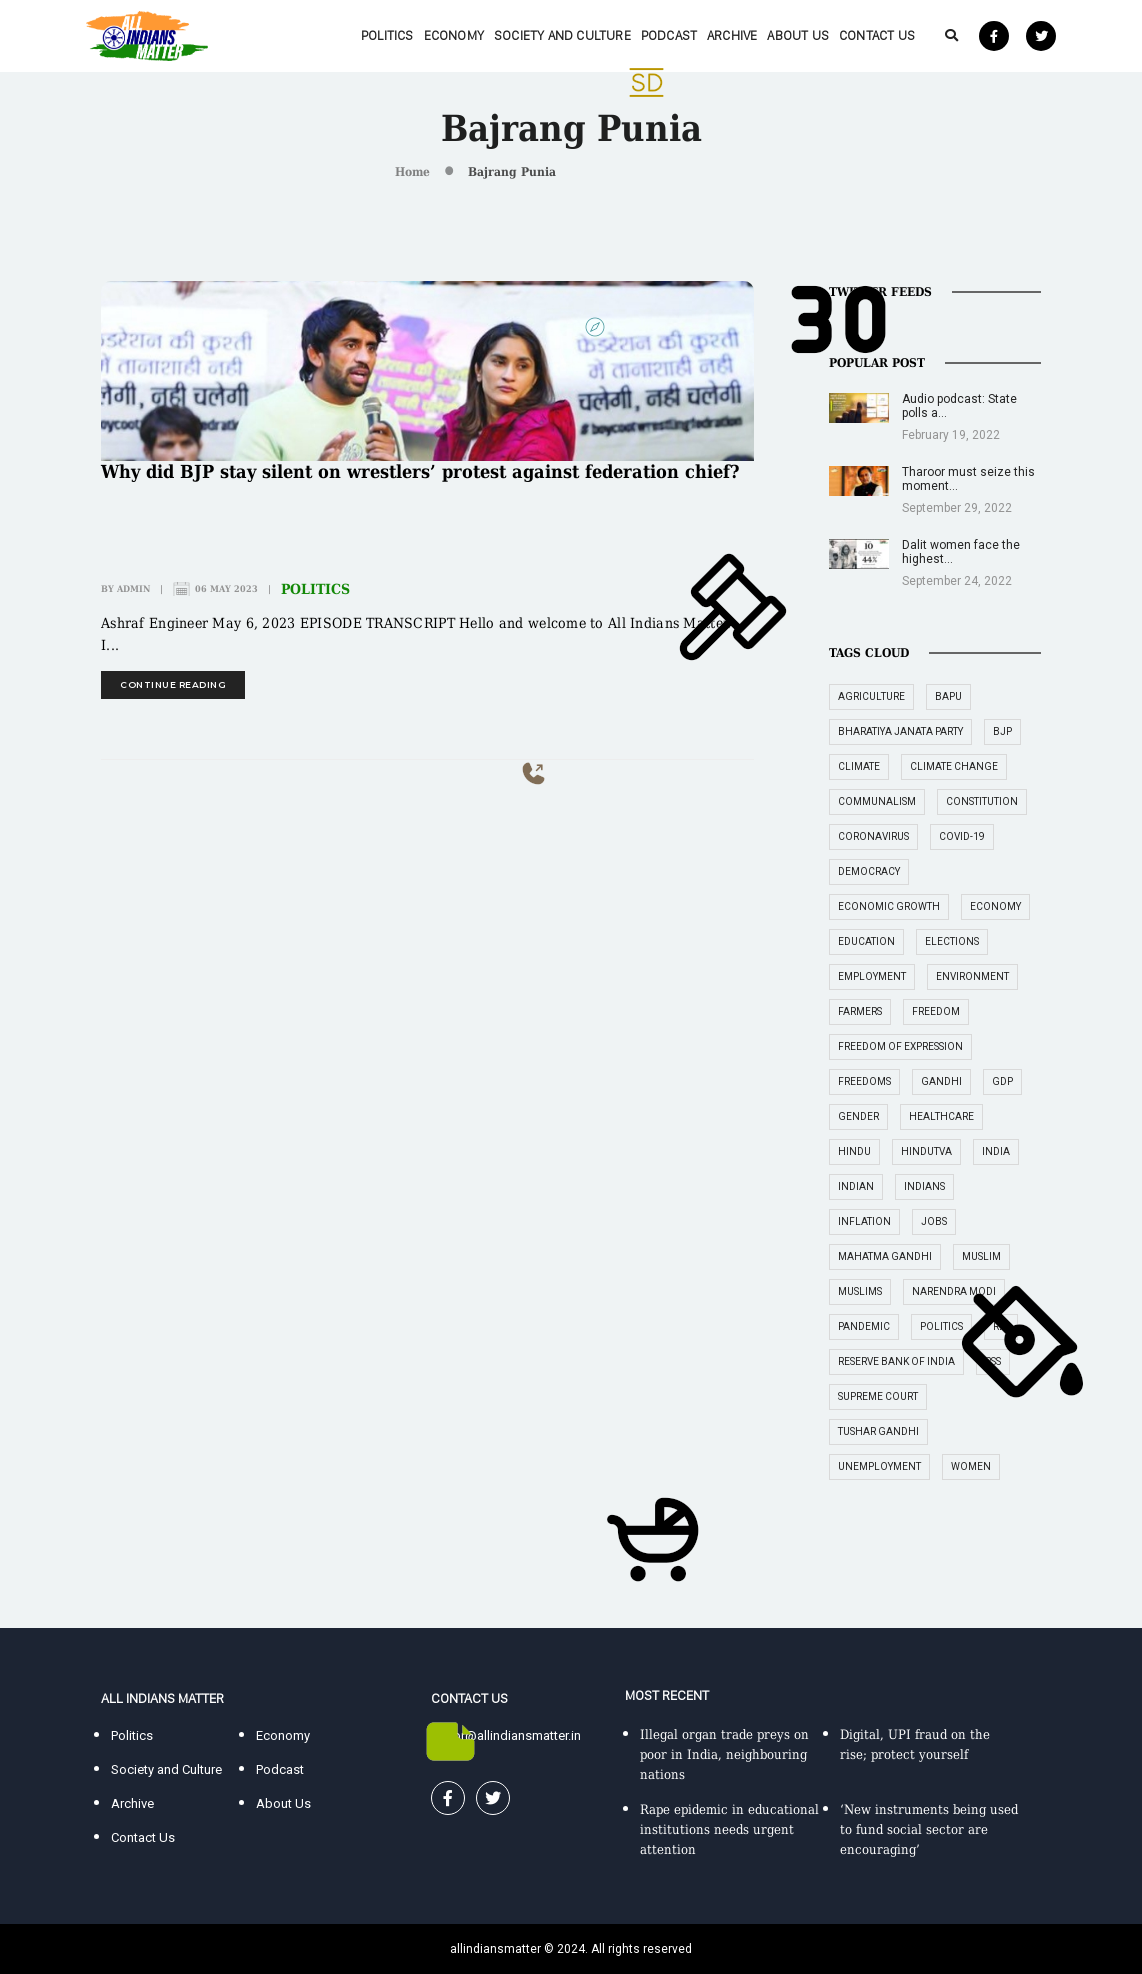 Image resolution: width=1142 pixels, height=1974 pixels. I want to click on access legal or terms of service information, so click(729, 611).